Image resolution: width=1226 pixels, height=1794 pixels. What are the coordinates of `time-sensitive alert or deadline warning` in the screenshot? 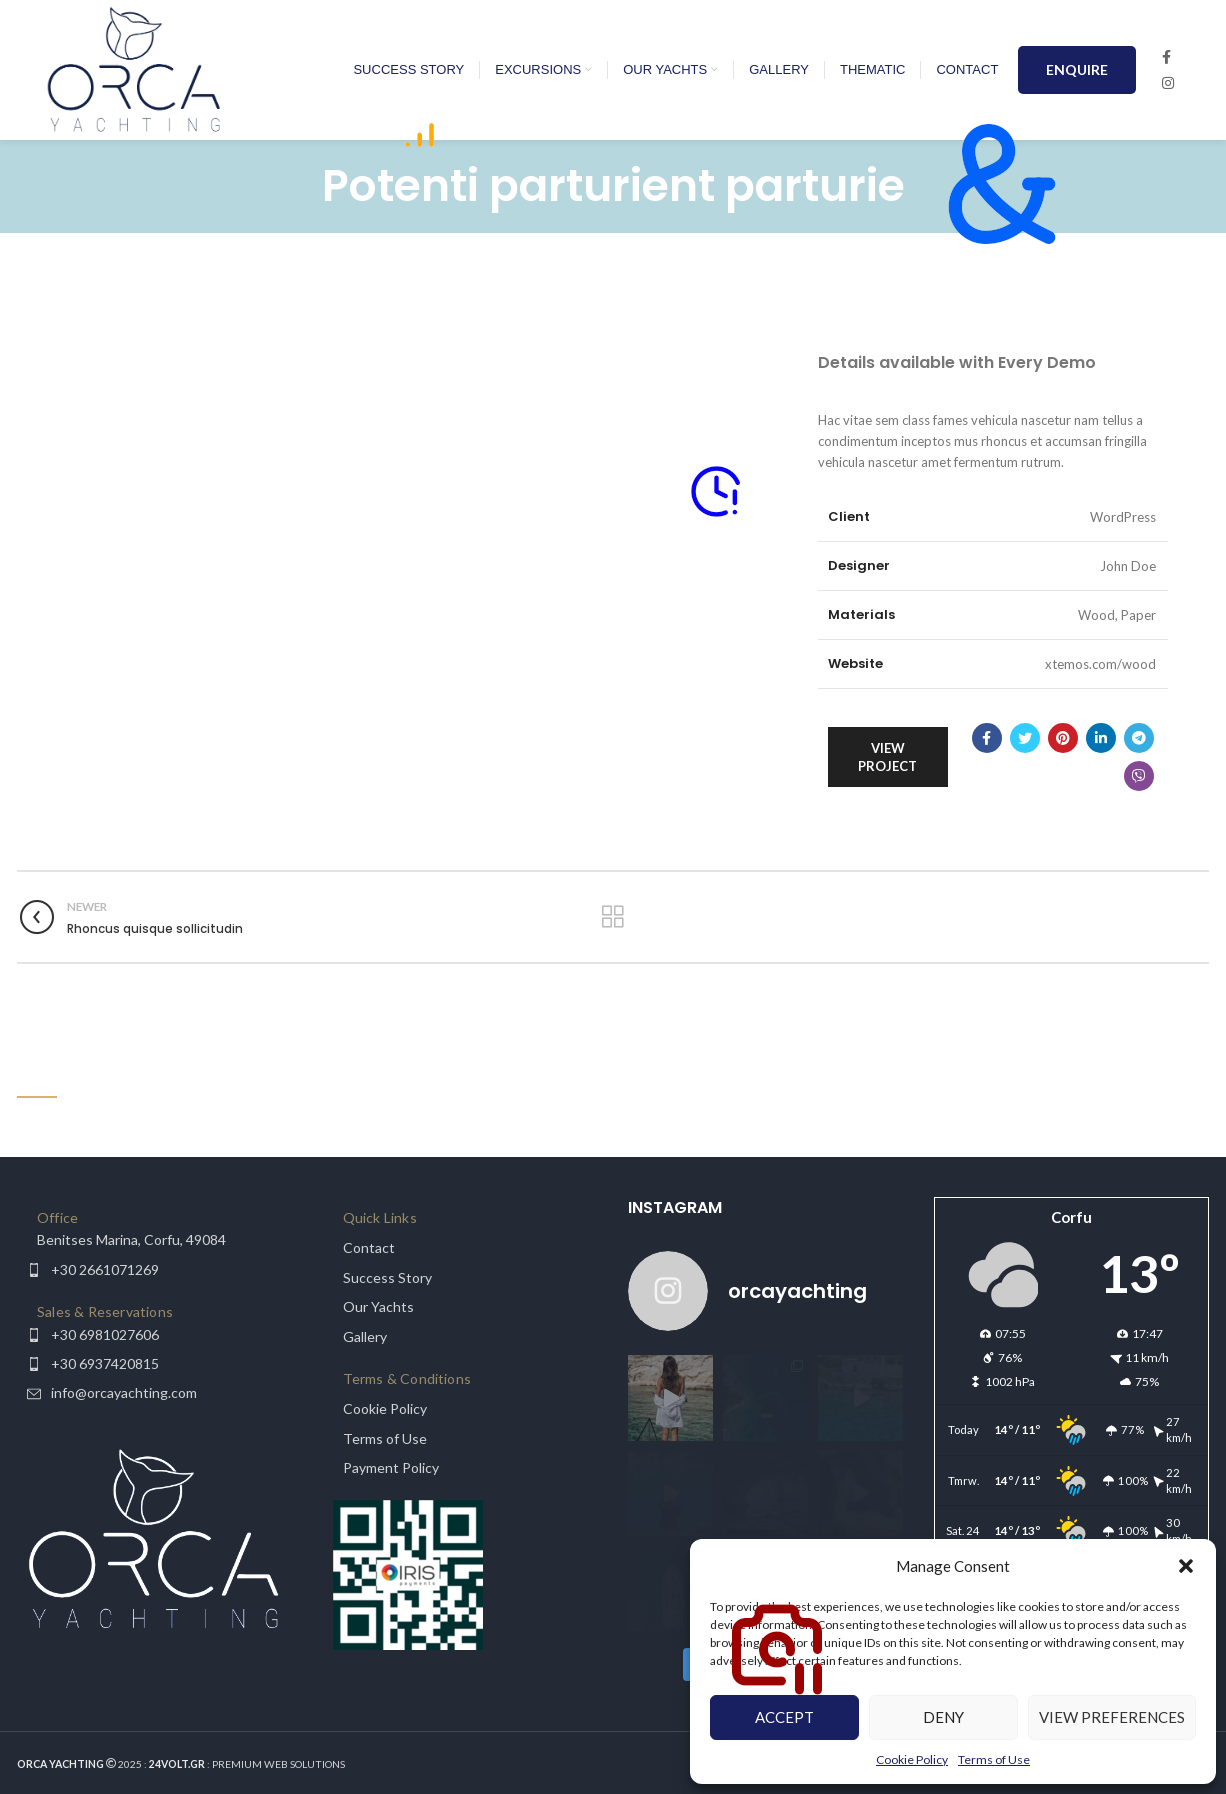 It's located at (716, 491).